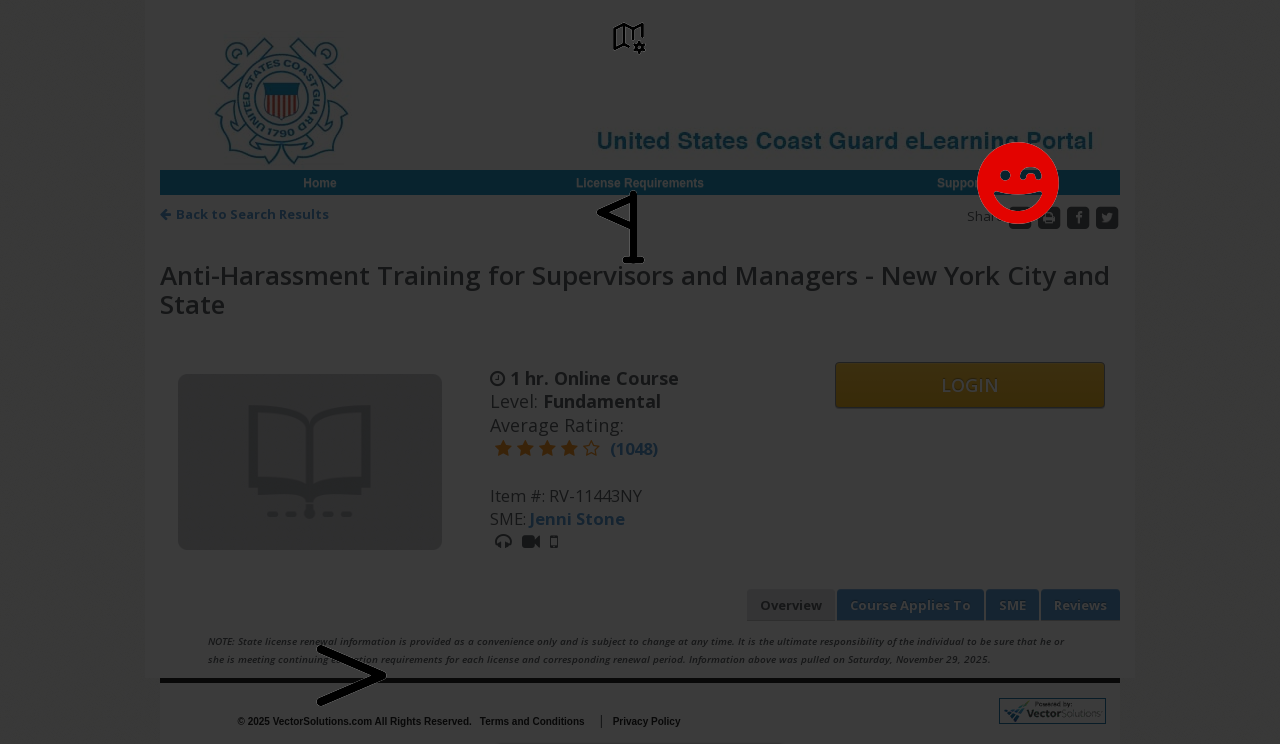 The width and height of the screenshot is (1280, 744). What do you see at coordinates (1018, 183) in the screenshot?
I see `add a playful or flirty reaction to a message` at bounding box center [1018, 183].